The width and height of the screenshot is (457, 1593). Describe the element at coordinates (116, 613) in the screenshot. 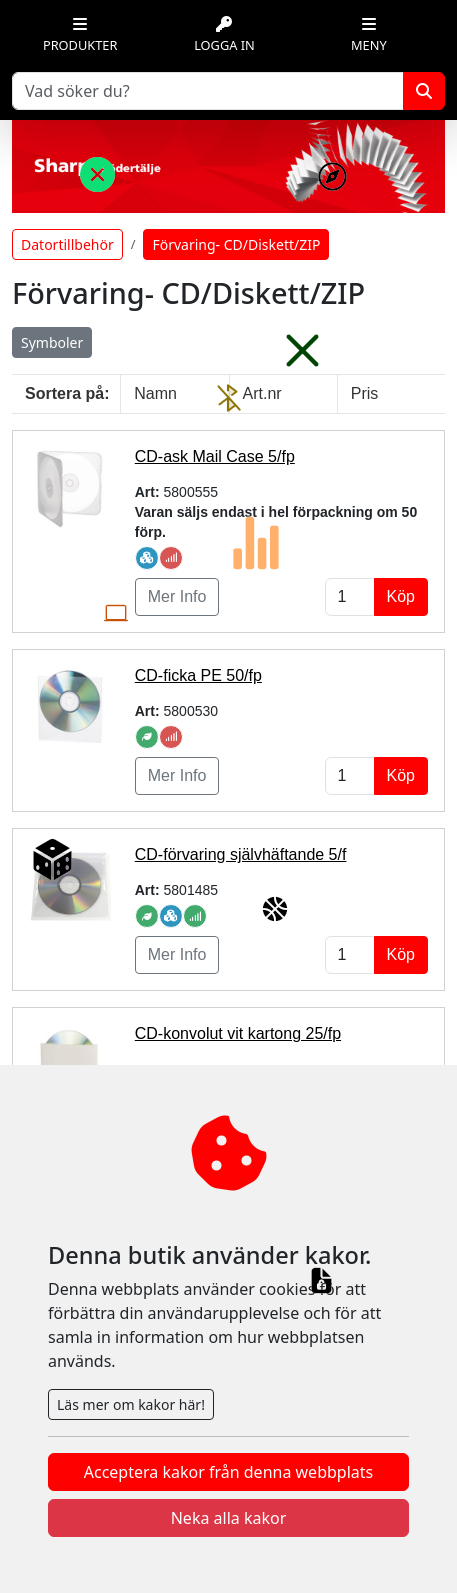

I see `switch to desktop view` at that location.